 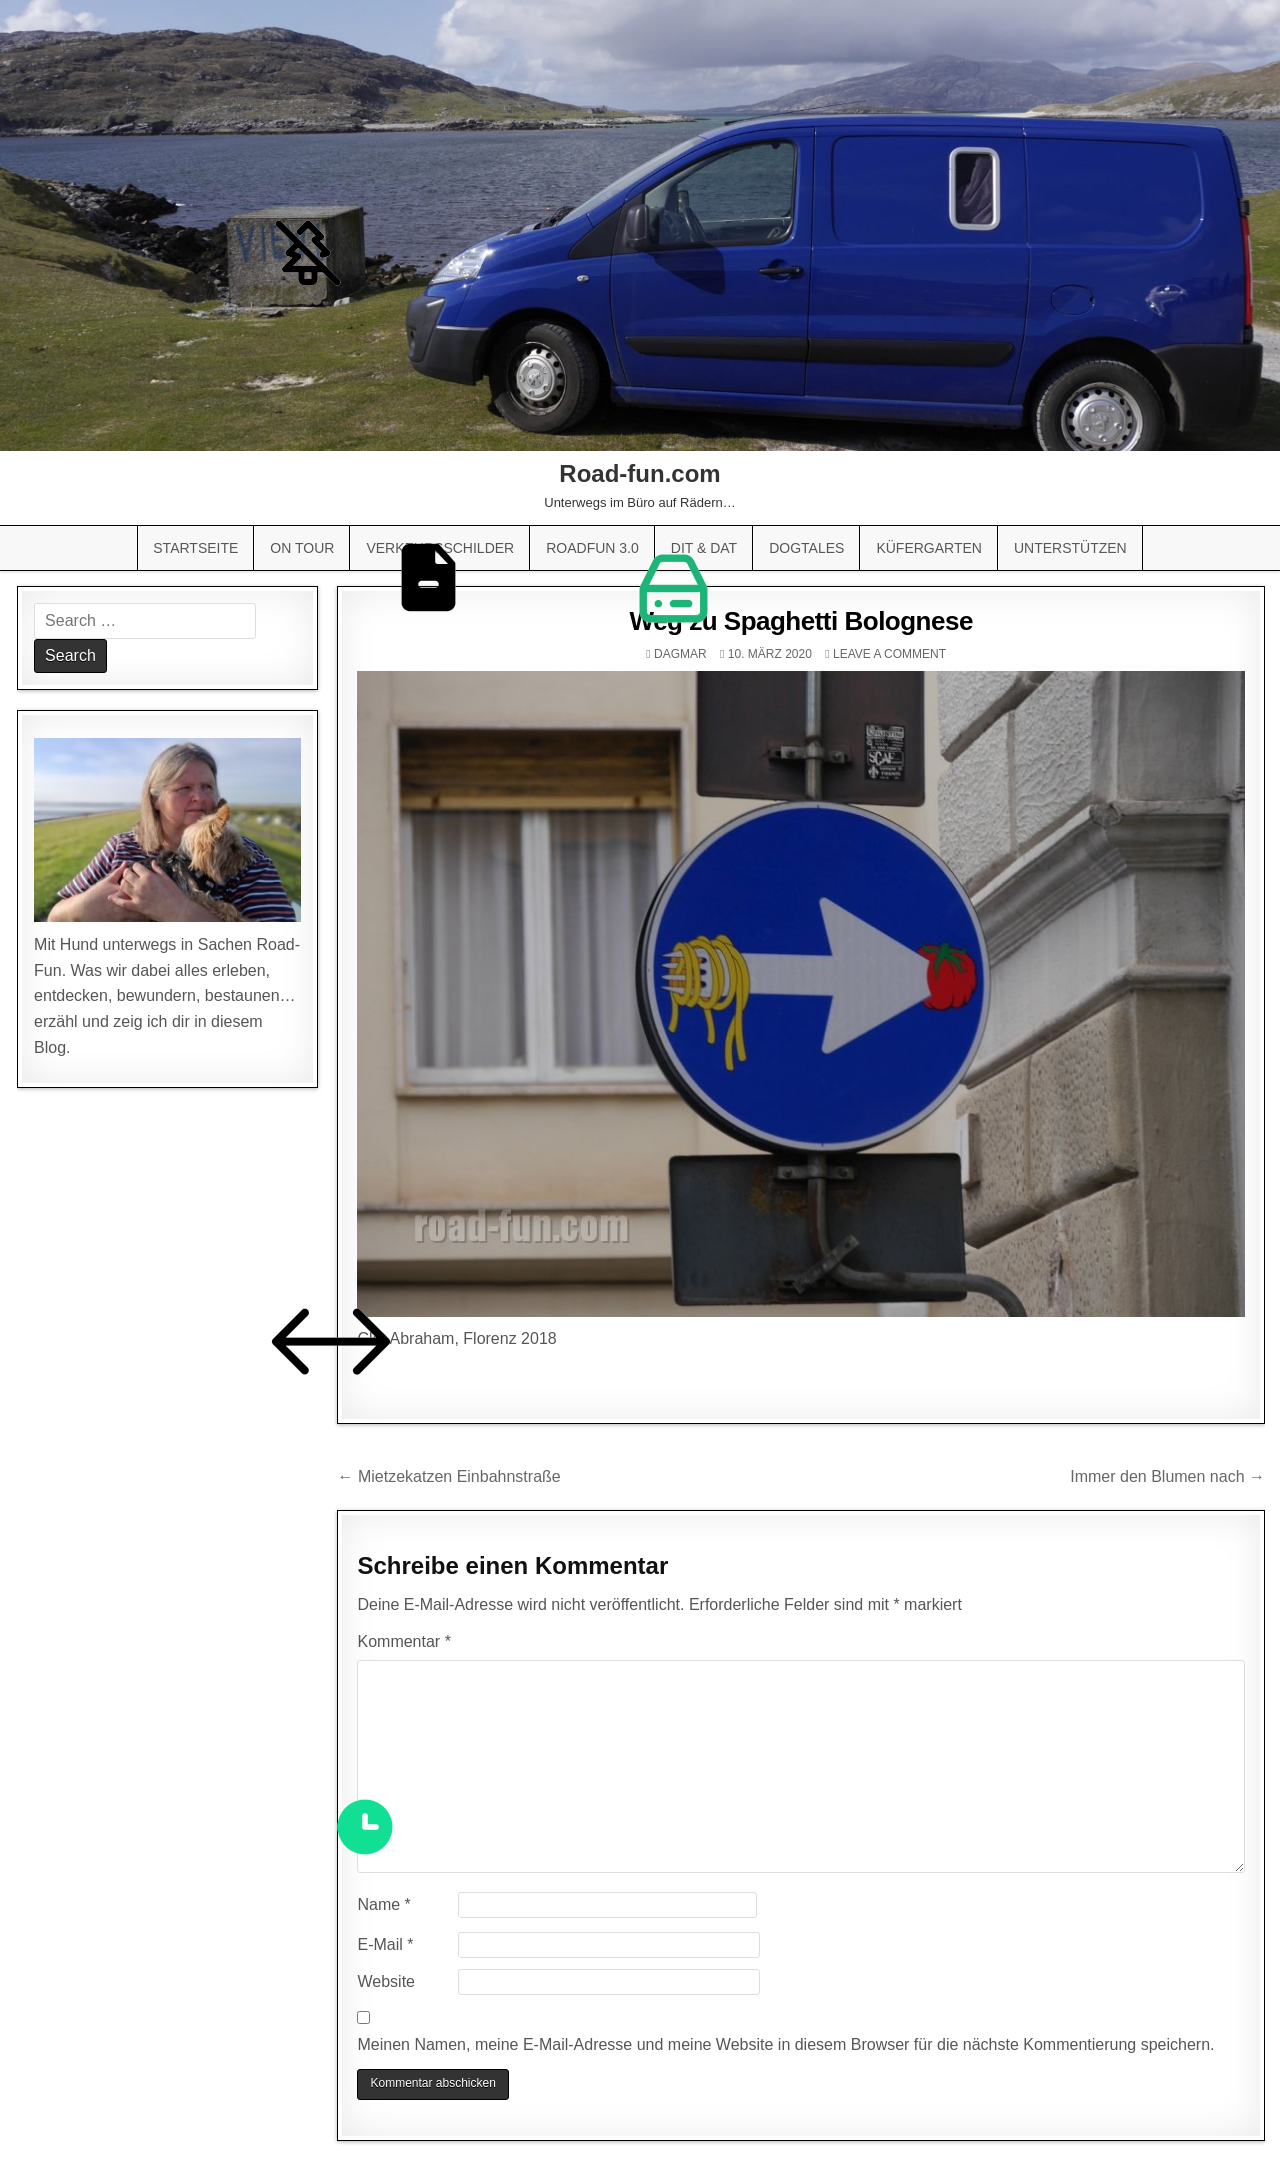 I want to click on resize or adjust width horizontally, so click(x=331, y=1343).